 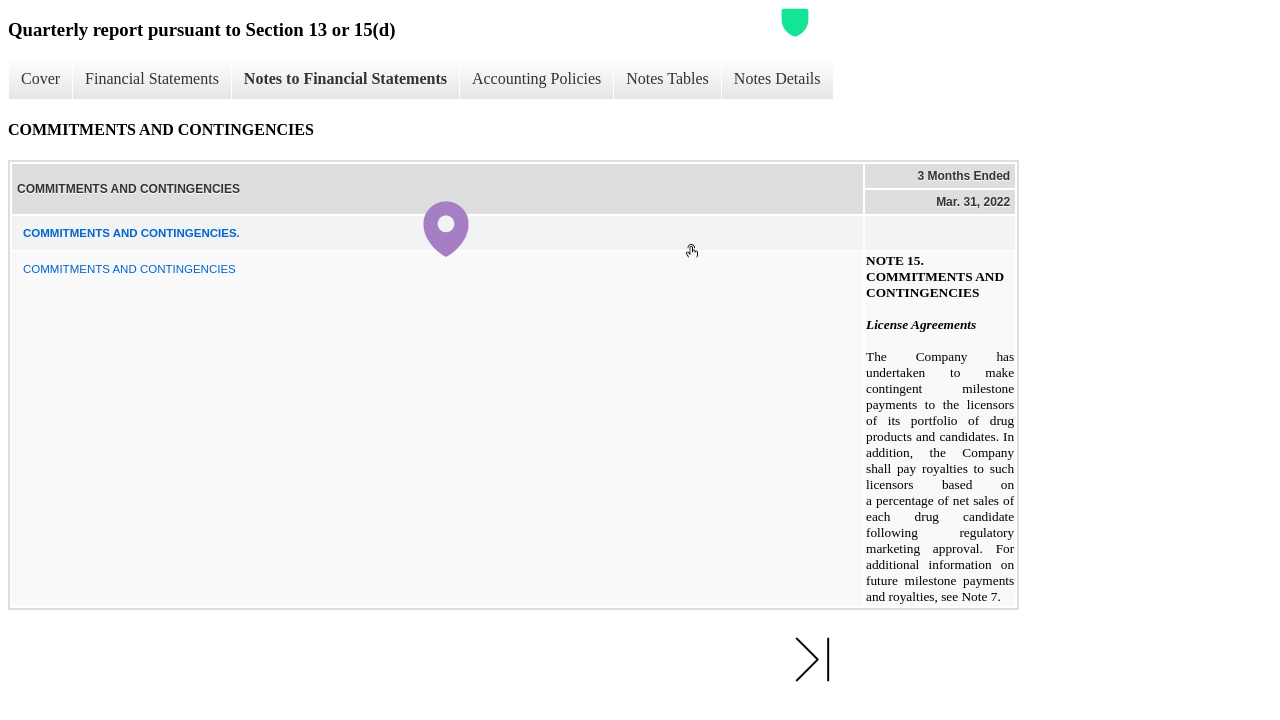 I want to click on security or protection status indicator, so click(x=795, y=21).